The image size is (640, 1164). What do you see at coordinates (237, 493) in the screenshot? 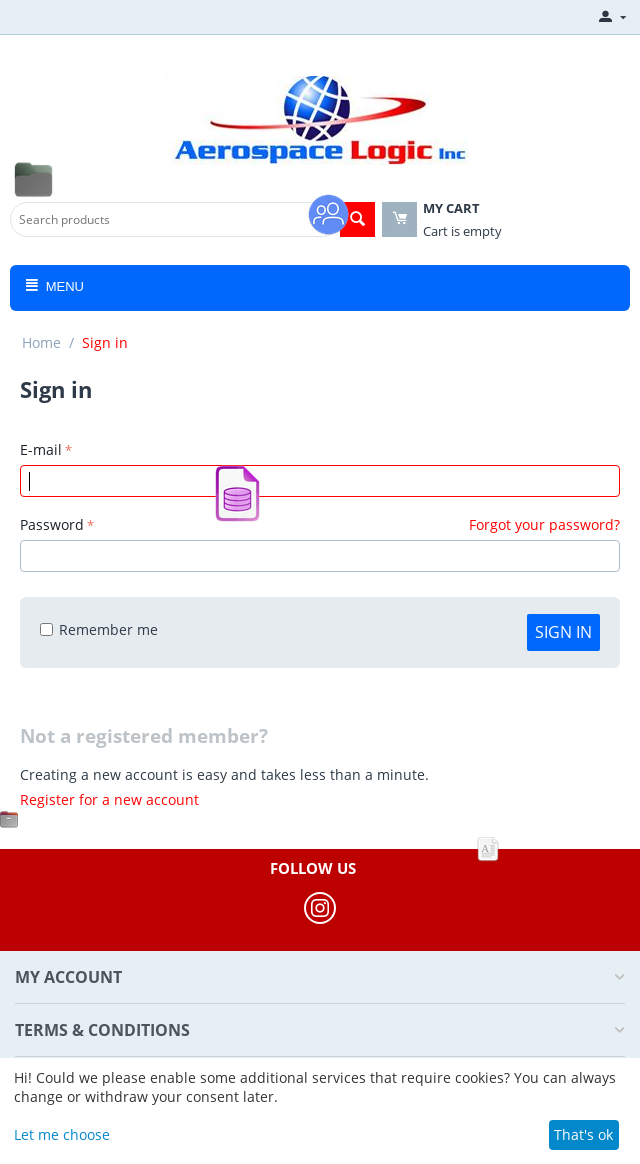
I see `libreoffice base database file` at bounding box center [237, 493].